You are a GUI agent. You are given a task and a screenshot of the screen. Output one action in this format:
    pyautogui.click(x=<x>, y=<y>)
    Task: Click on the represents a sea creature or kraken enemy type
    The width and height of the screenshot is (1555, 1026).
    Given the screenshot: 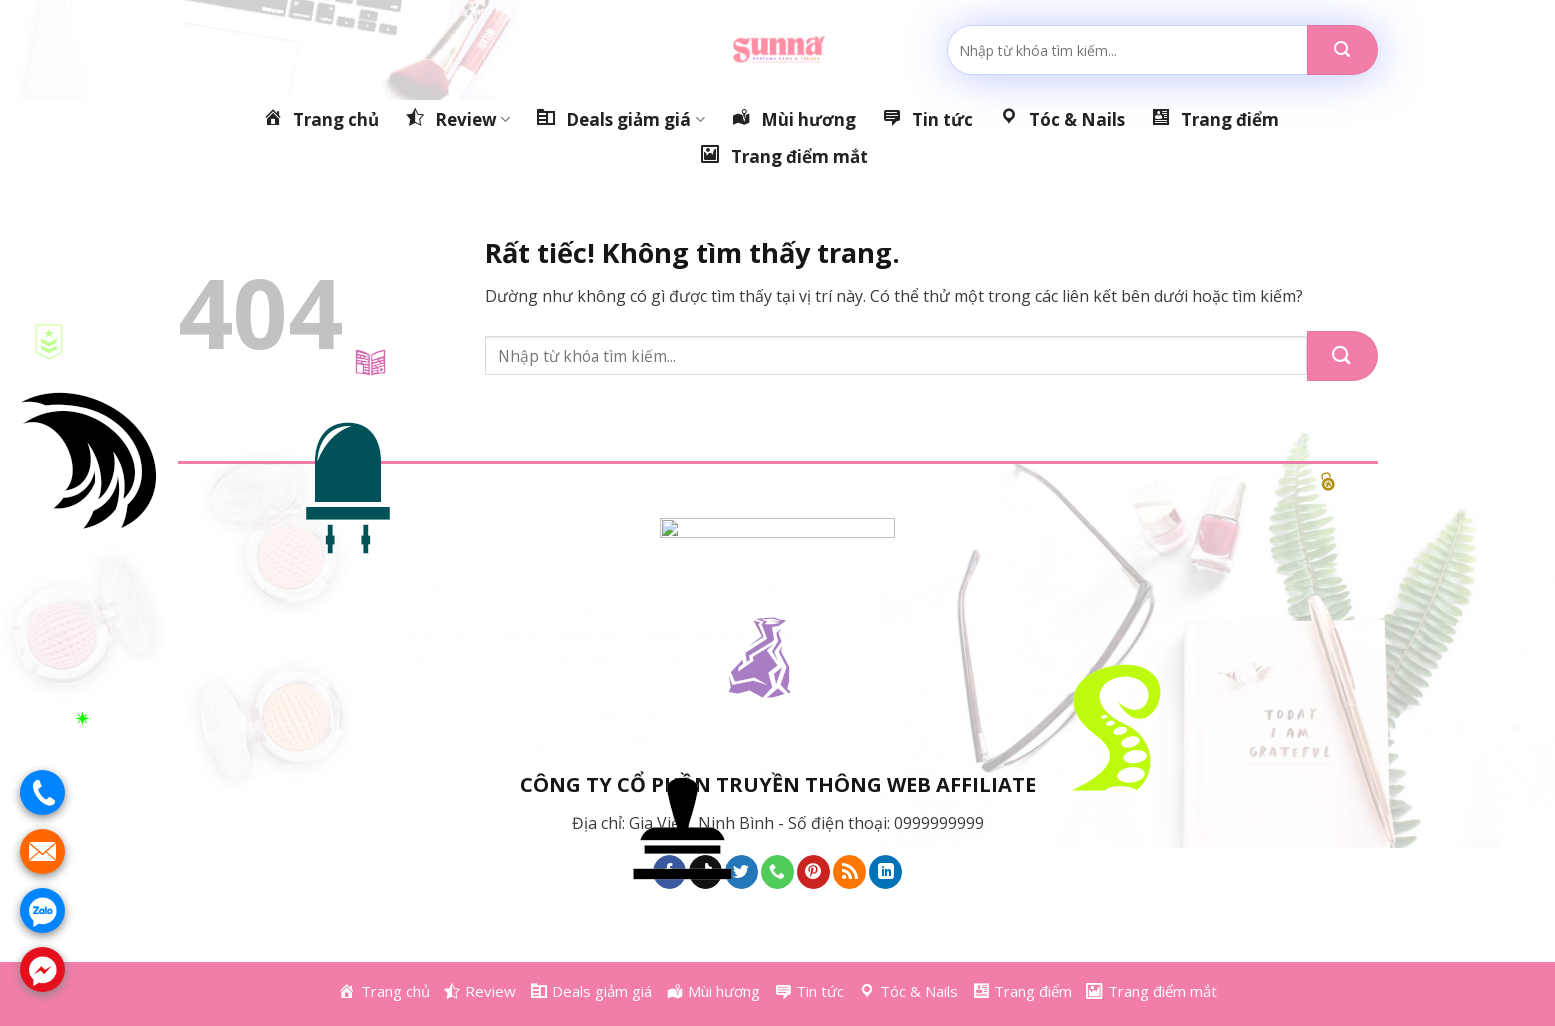 What is the action you would take?
    pyautogui.click(x=1115, y=729)
    